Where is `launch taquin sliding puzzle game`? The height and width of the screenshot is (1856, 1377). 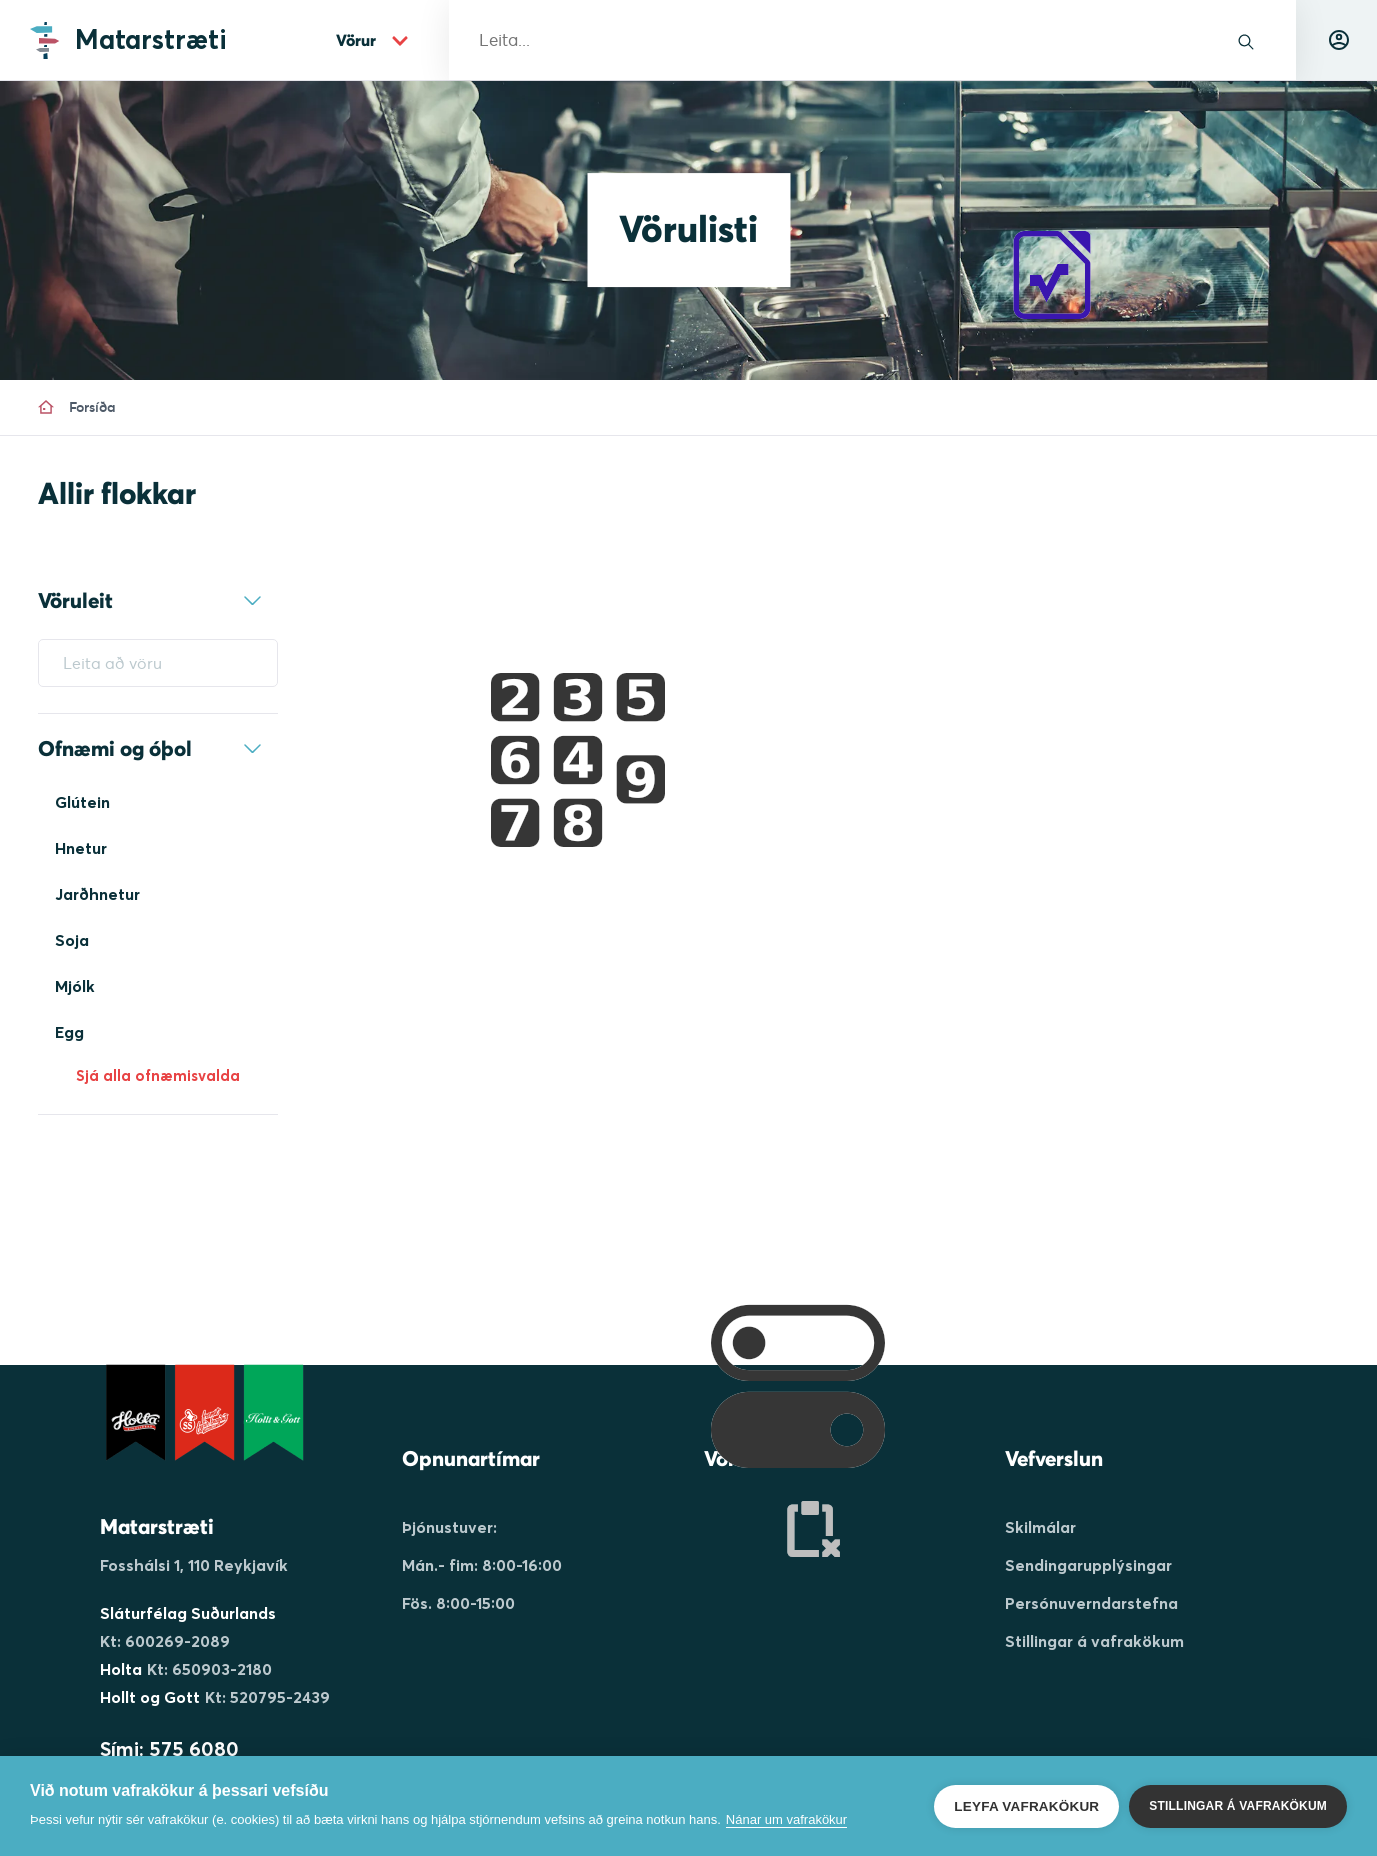
launch taquin sliding puzzle game is located at coordinates (578, 760).